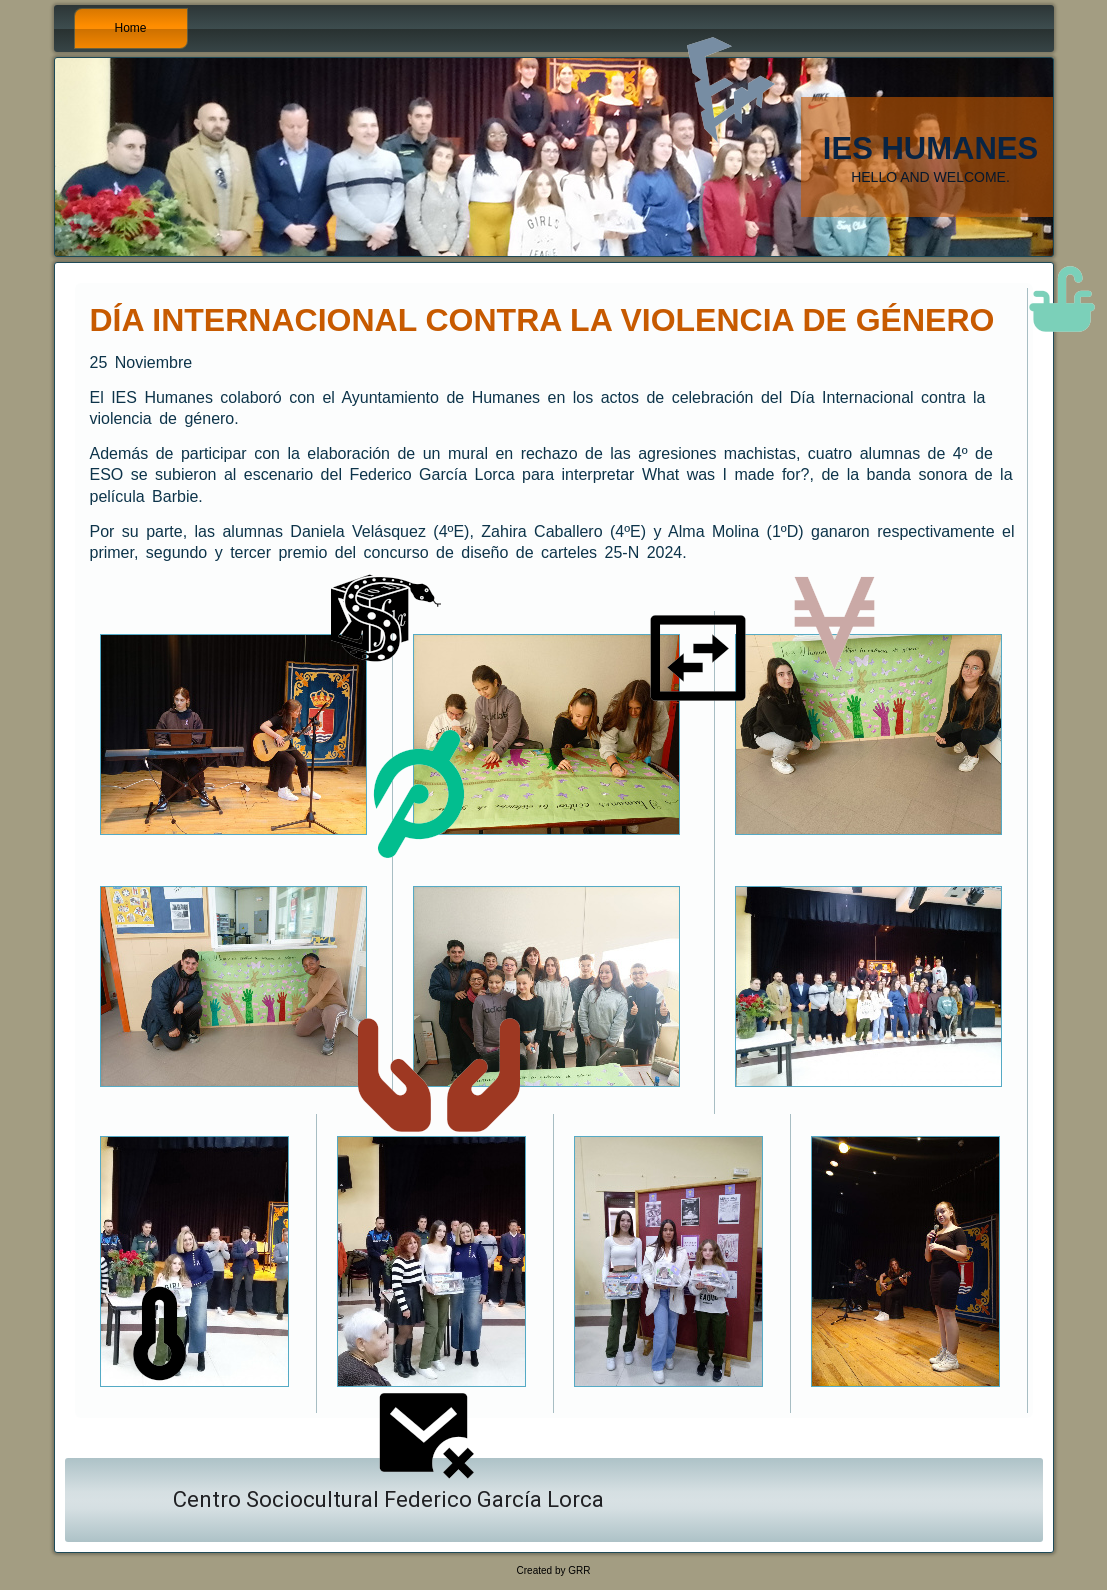 The width and height of the screenshot is (1107, 1590). I want to click on indicates kitchen or bathroom facilities, so click(1062, 299).